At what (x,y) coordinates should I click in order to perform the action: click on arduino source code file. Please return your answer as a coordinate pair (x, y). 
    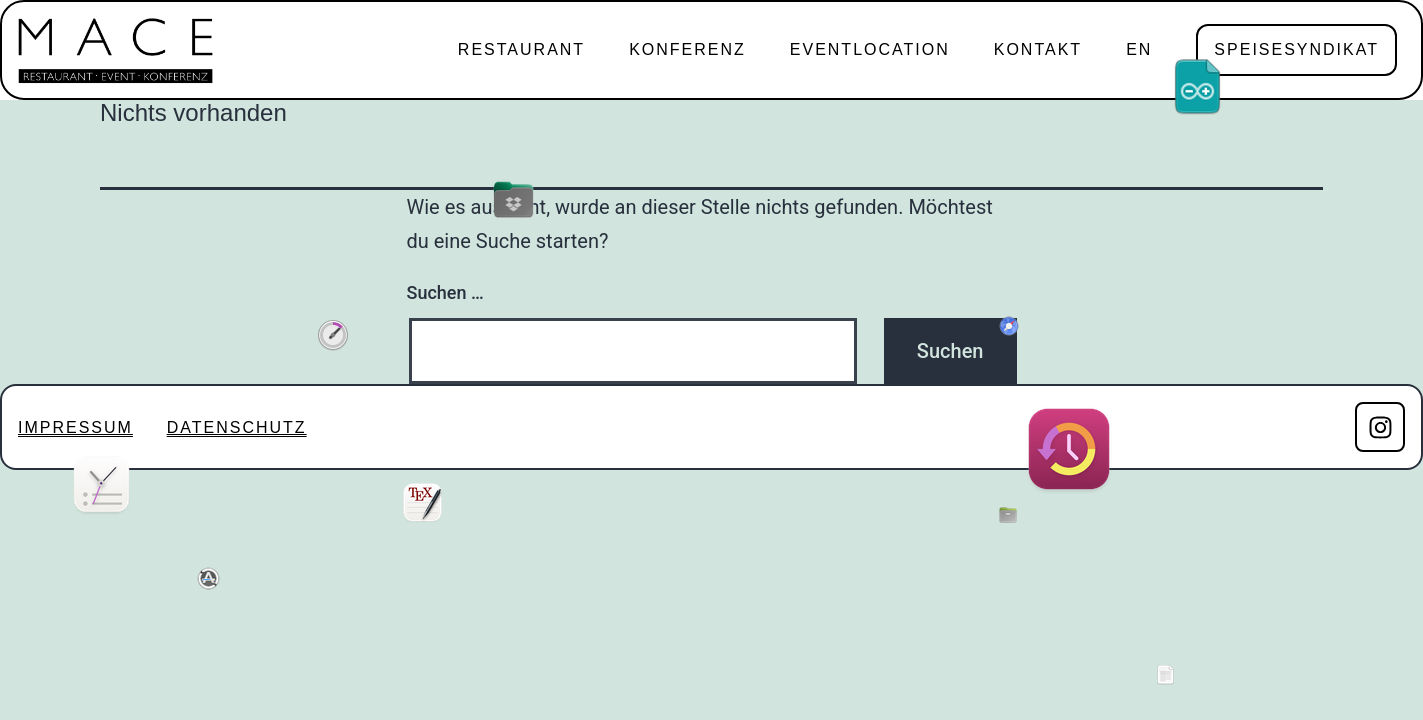
    Looking at the image, I should click on (1197, 86).